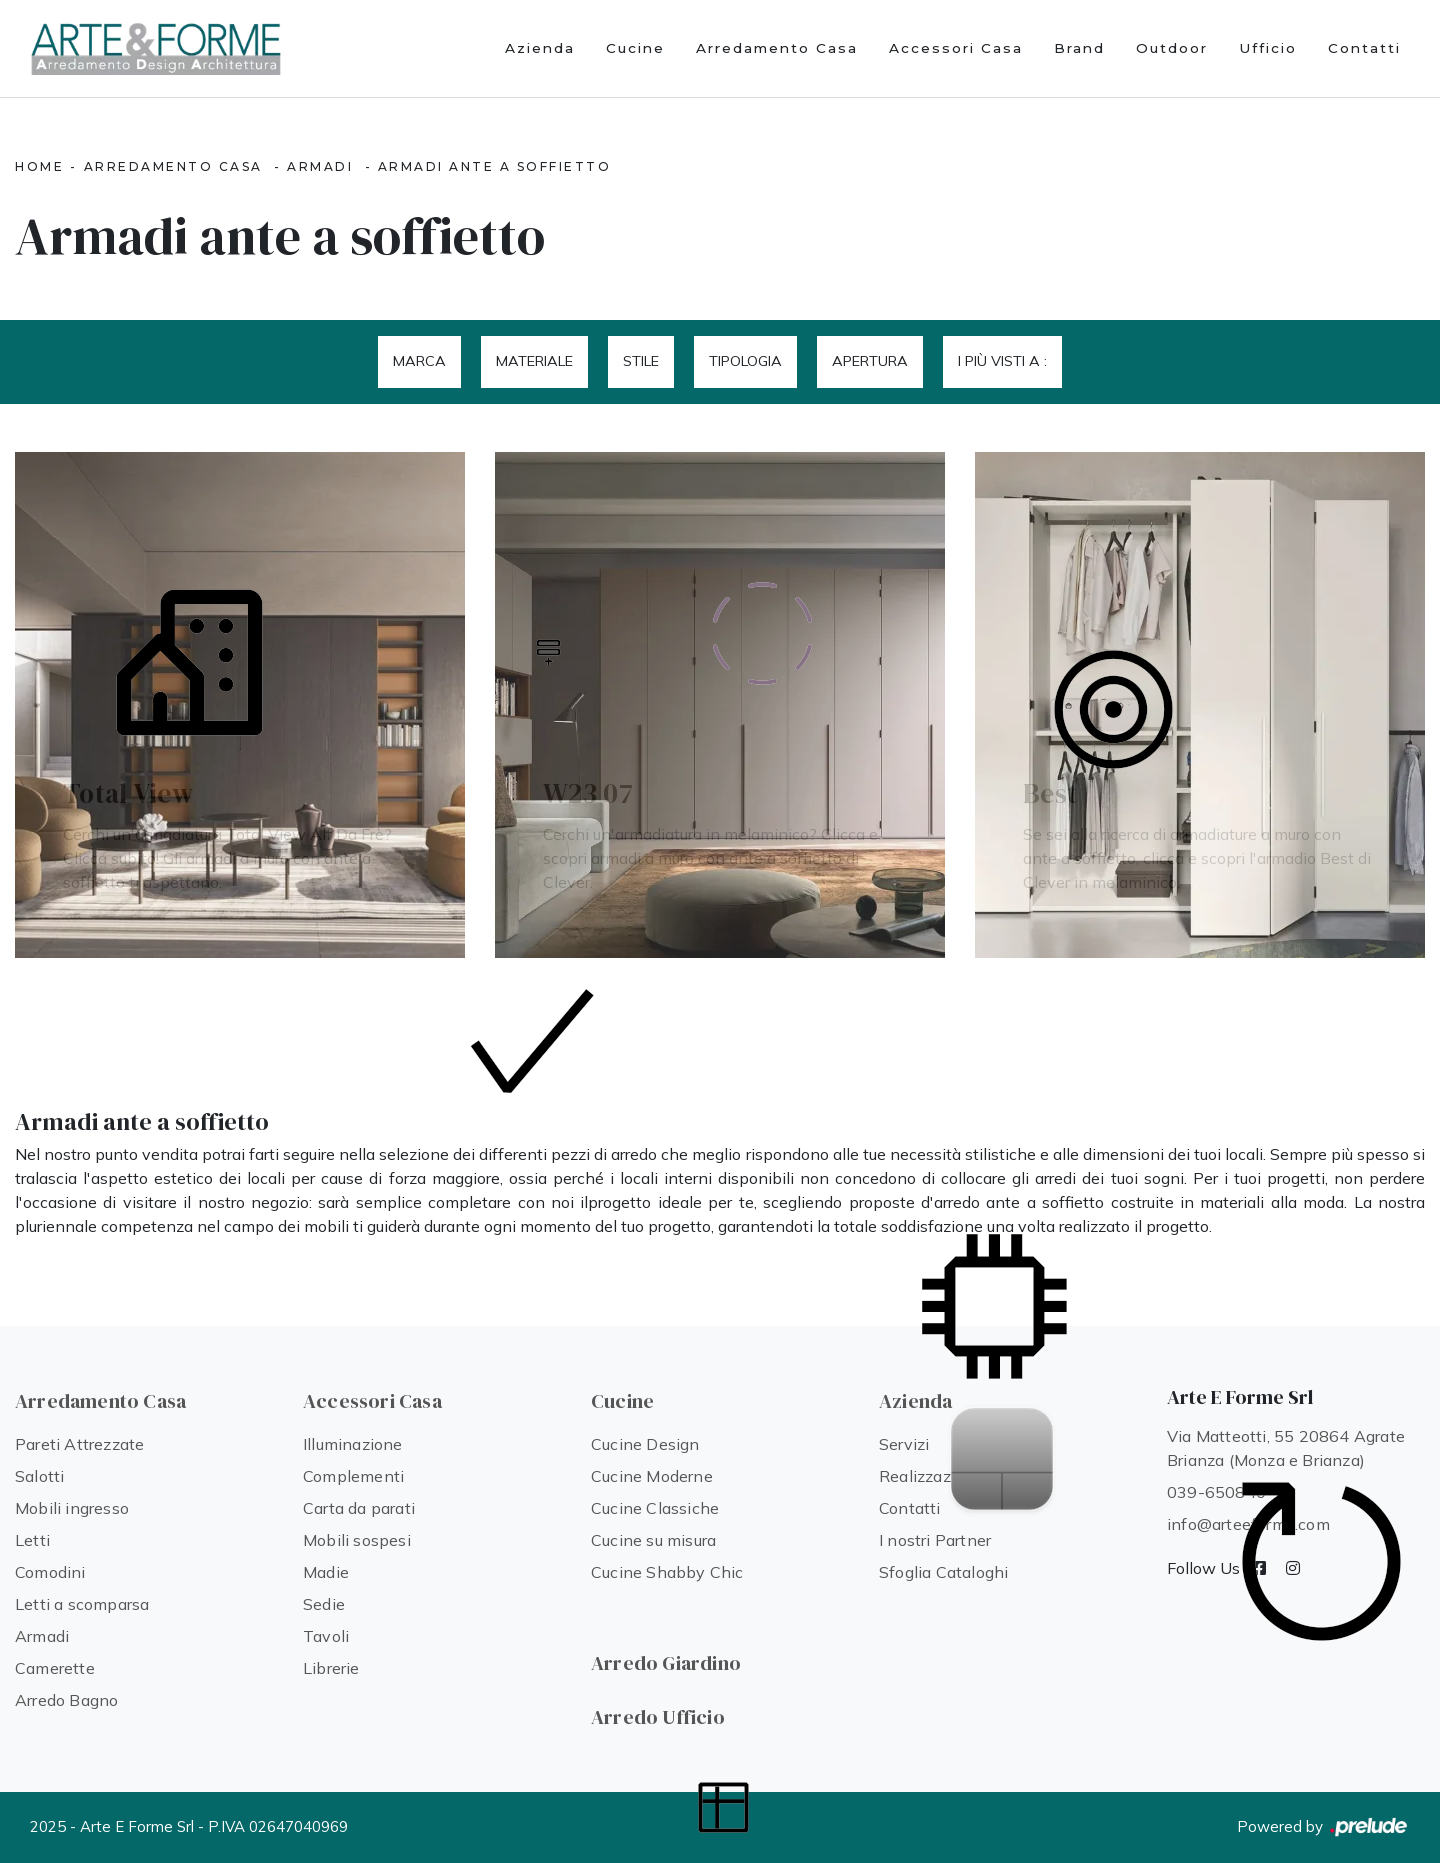  I want to click on confirm or submit an action, so click(531, 1041).